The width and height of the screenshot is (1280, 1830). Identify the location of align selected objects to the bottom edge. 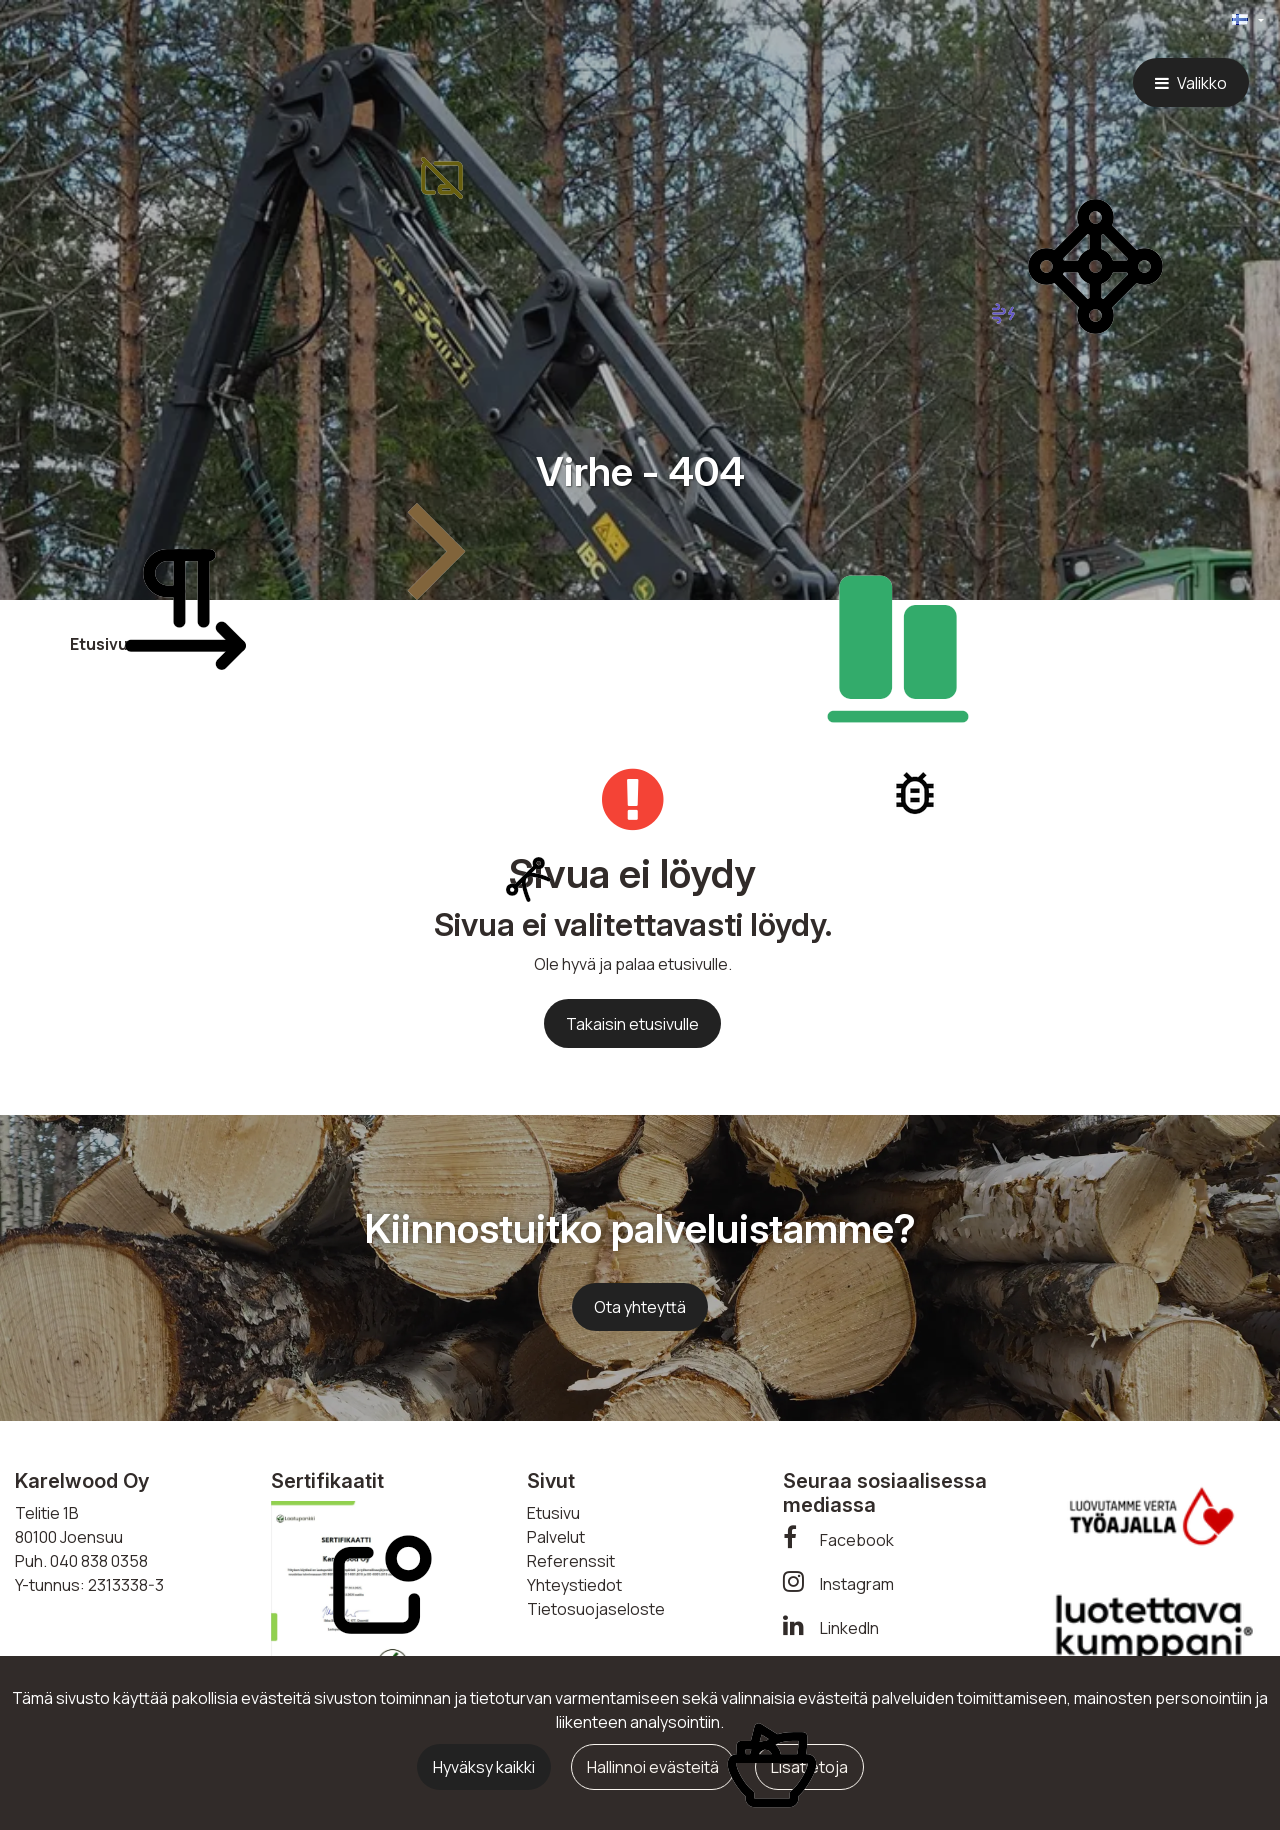
(898, 652).